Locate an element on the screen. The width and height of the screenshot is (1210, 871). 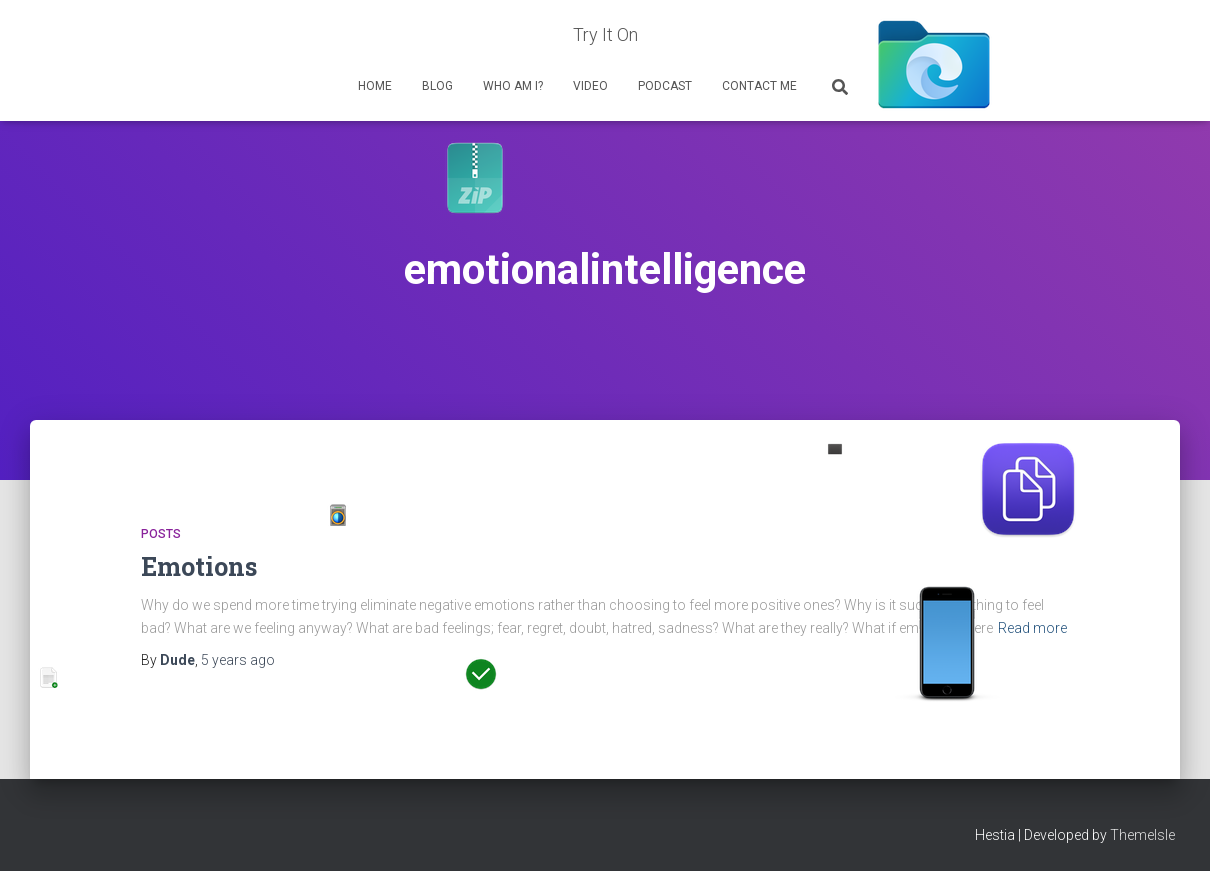
open folder containing Microsoft Edge browser files is located at coordinates (933, 67).